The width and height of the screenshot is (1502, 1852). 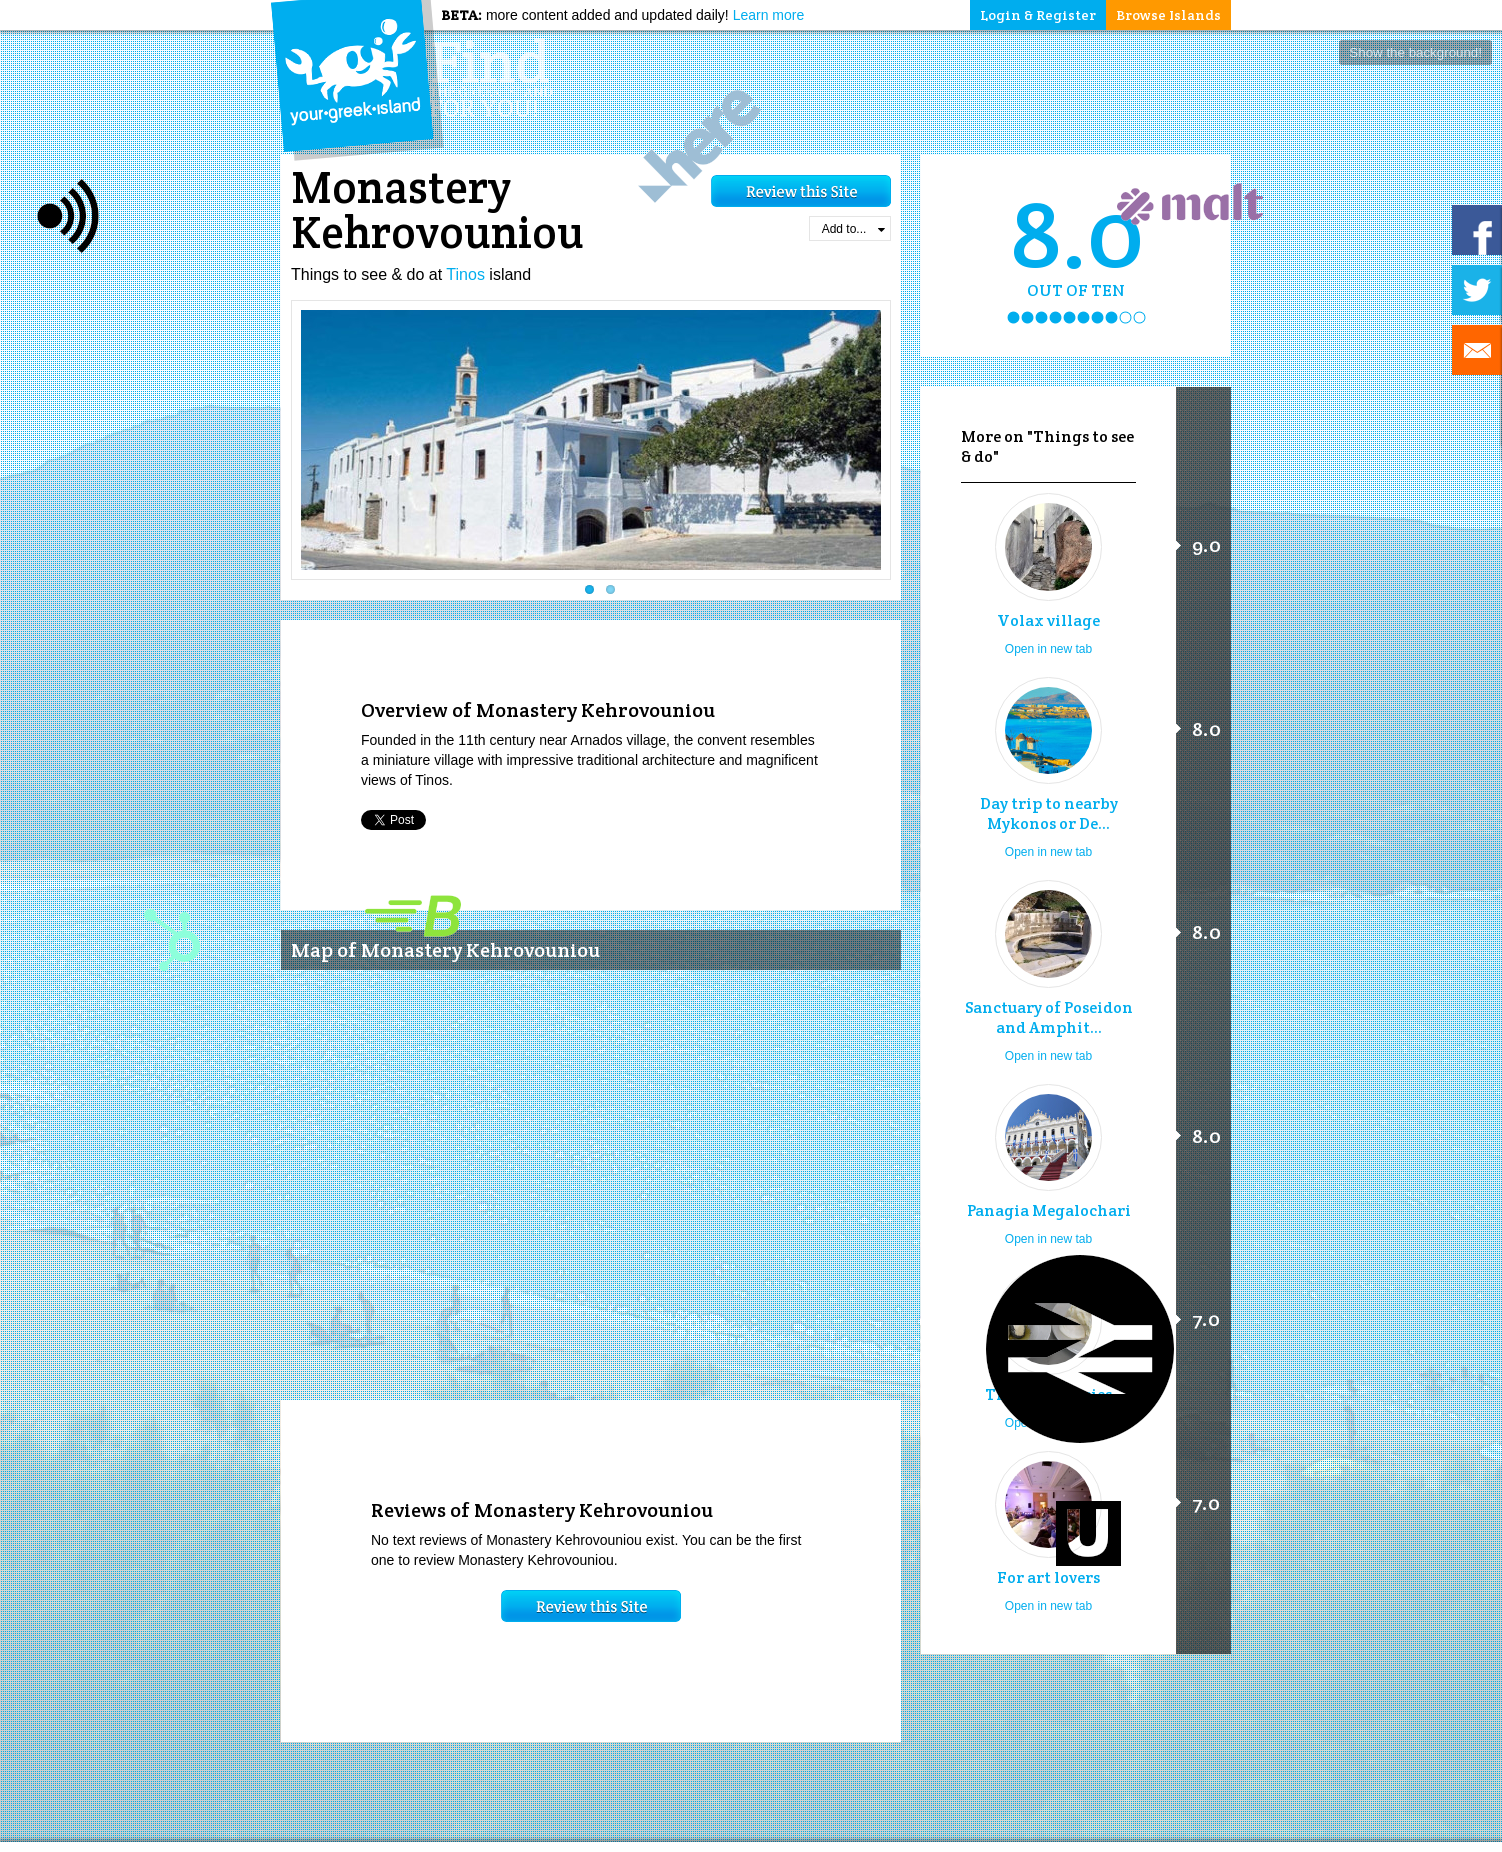 I want to click on visit wikiquote website, so click(x=68, y=216).